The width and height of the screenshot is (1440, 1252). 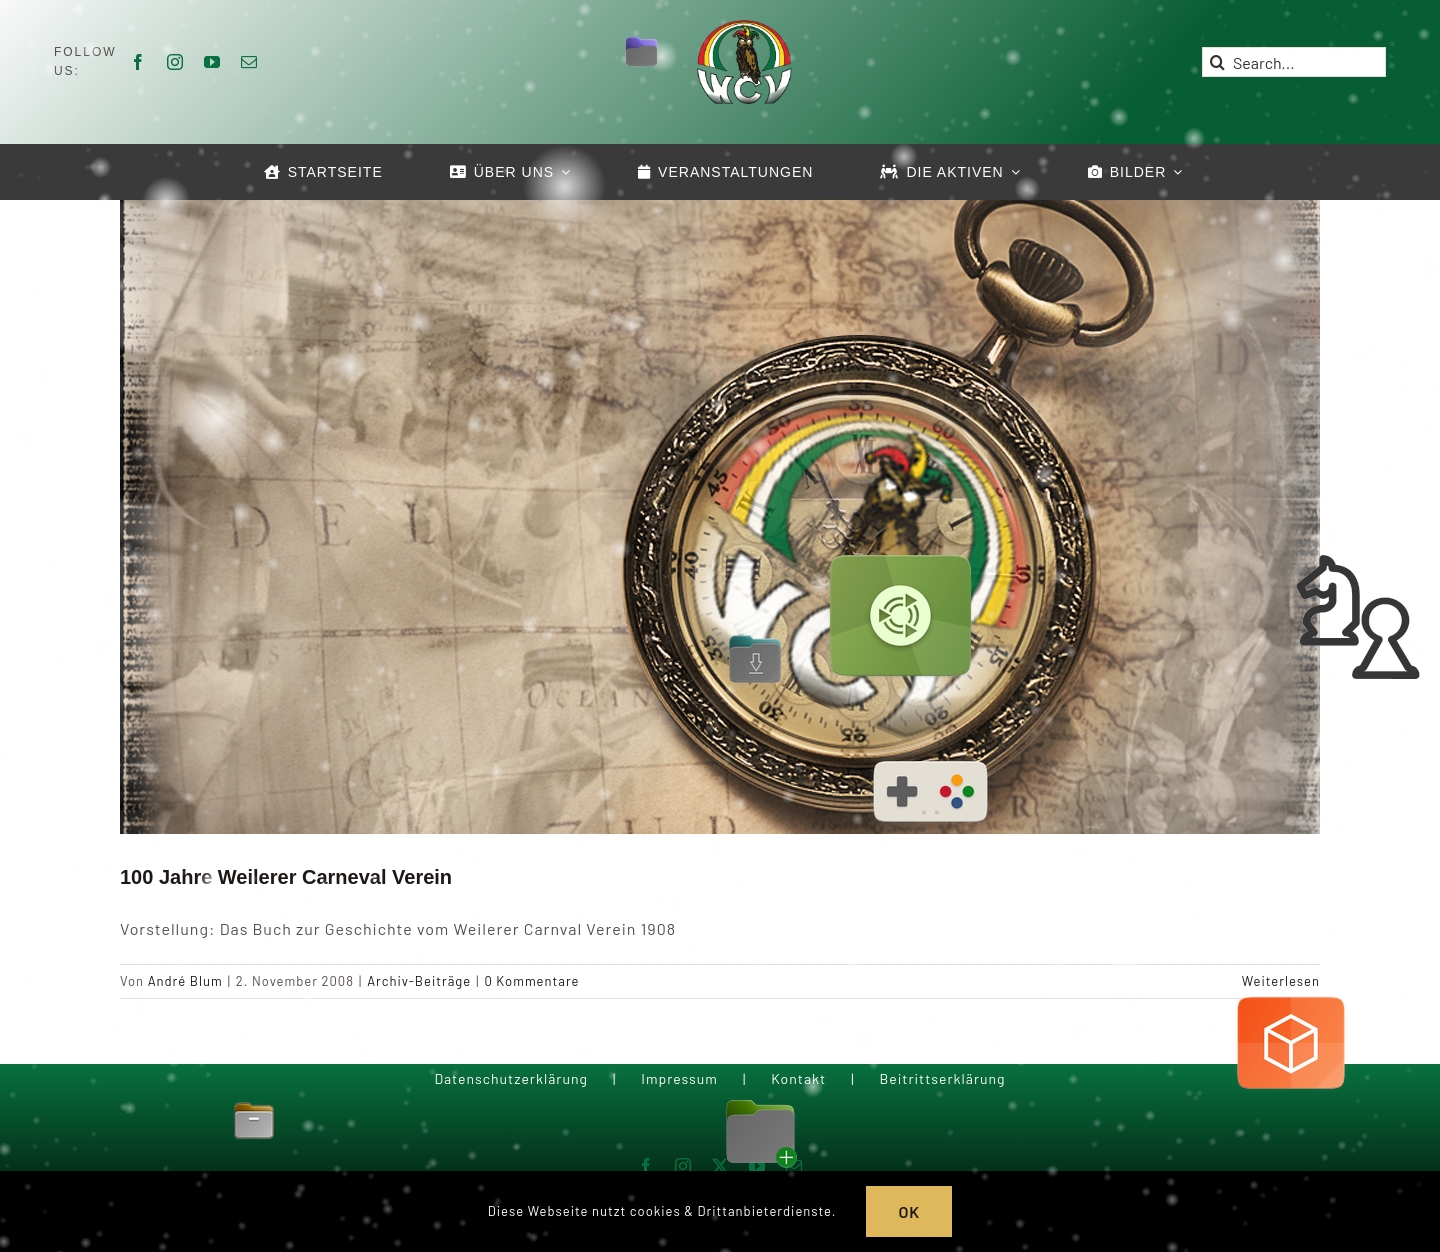 I want to click on 3D model file in STL ASCII format, so click(x=1291, y=1039).